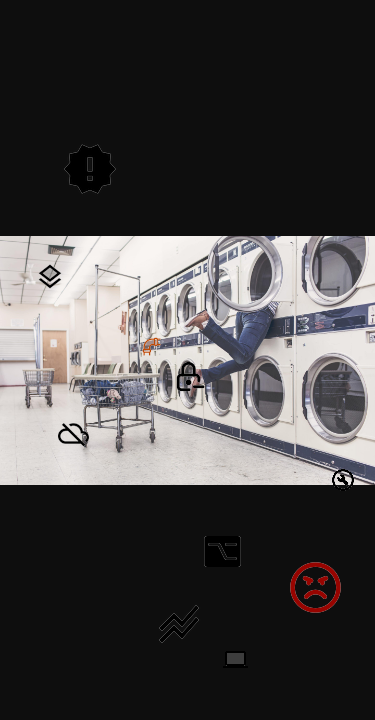 Image resolution: width=375 pixels, height=720 pixels. I want to click on plumbing or pipe system settings, so click(151, 346).